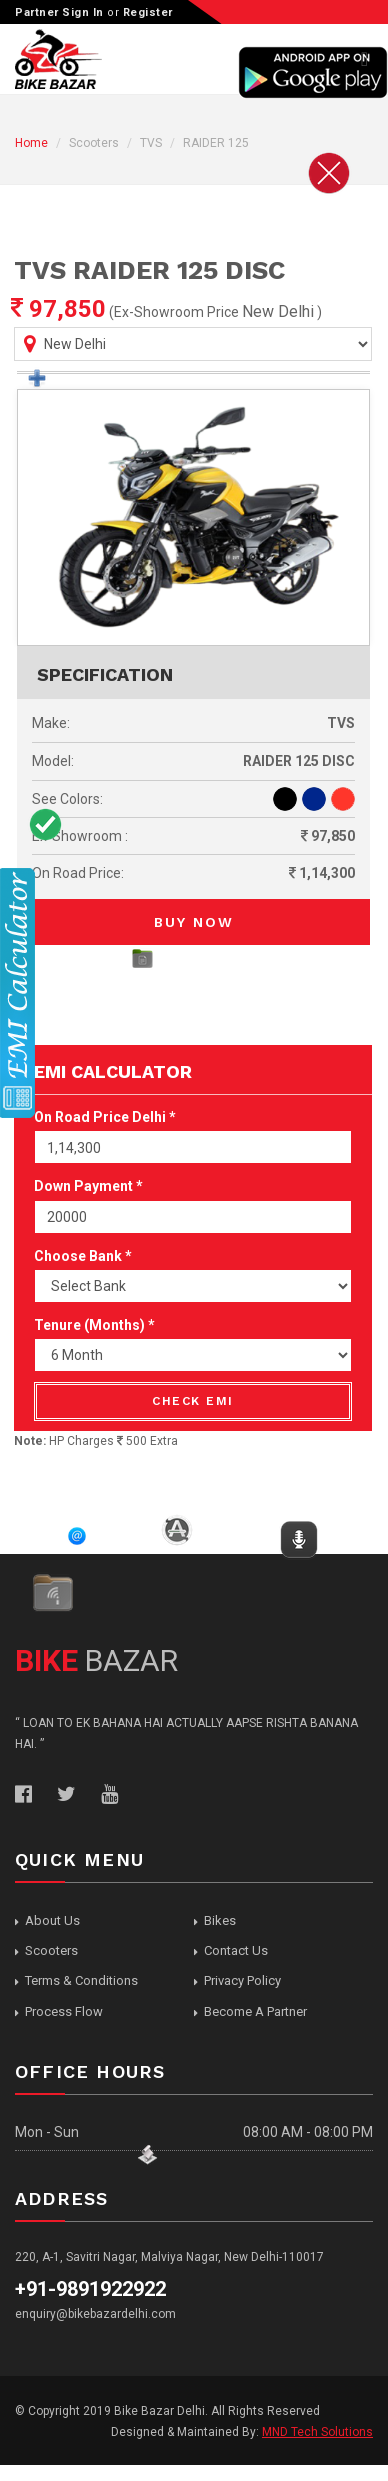  What do you see at coordinates (77, 1536) in the screenshot?
I see `manage your internet accounts` at bounding box center [77, 1536].